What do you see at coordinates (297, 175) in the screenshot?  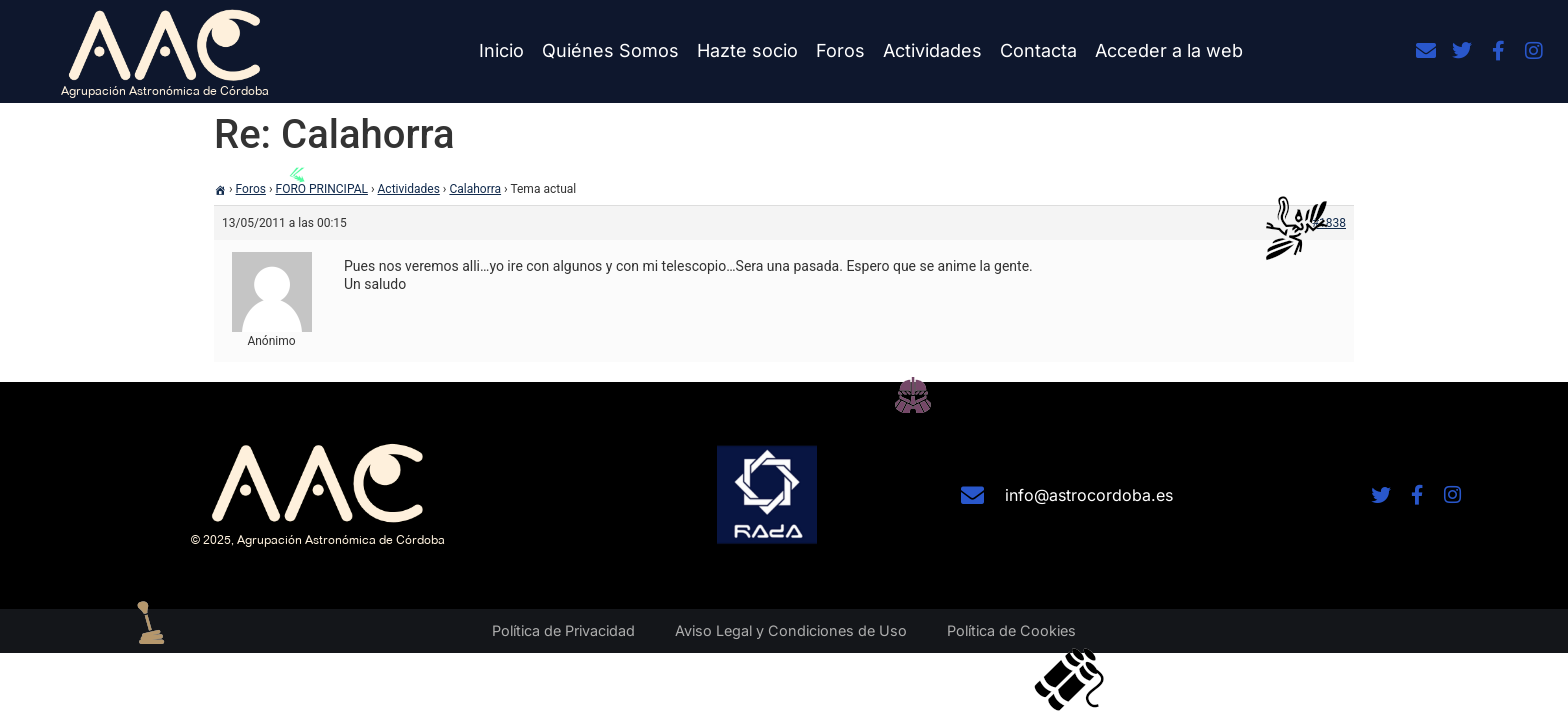 I see `redirect or reroute an action` at bounding box center [297, 175].